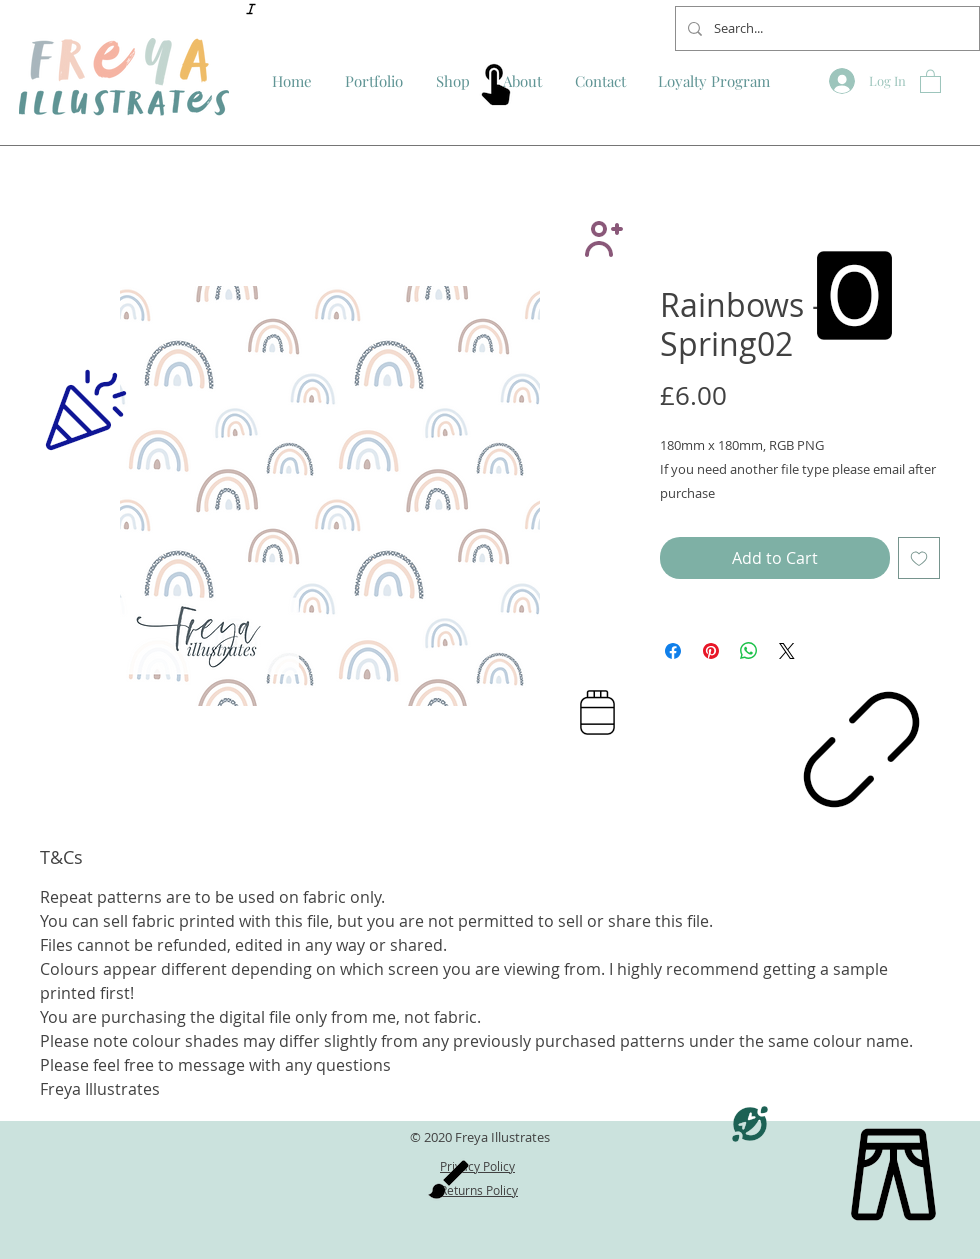 This screenshot has height=1259, width=980. What do you see at coordinates (81, 414) in the screenshot?
I see `celebrate a completed milestone or achievement` at bounding box center [81, 414].